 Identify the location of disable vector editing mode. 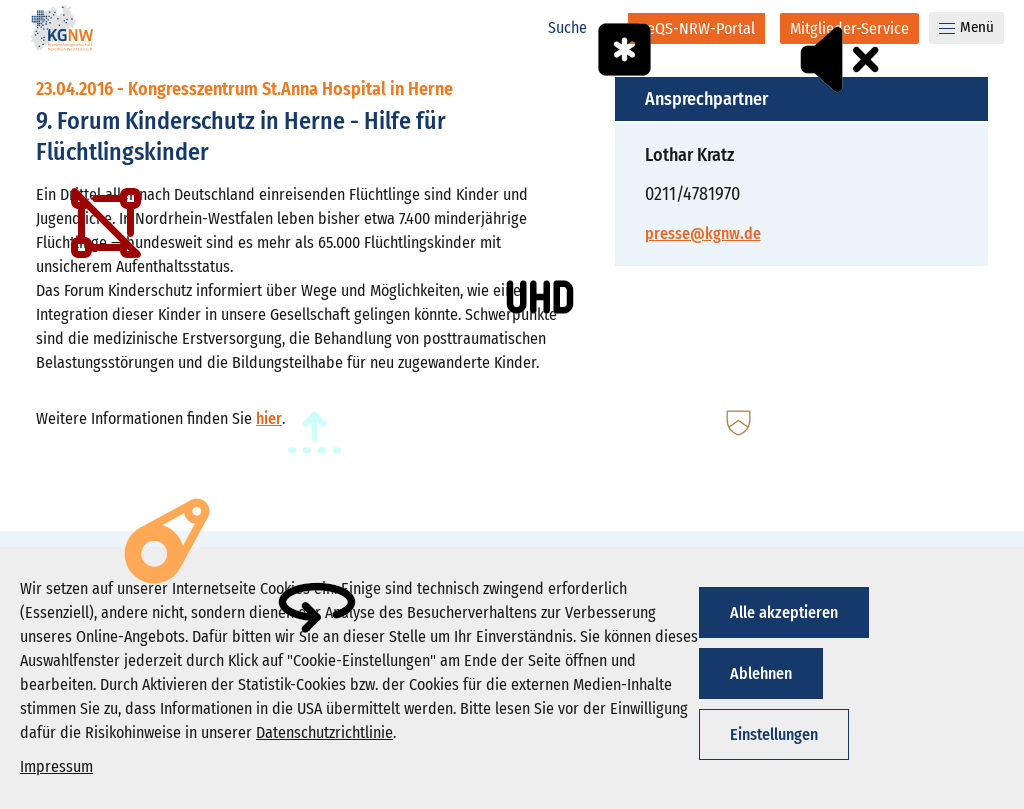
(106, 223).